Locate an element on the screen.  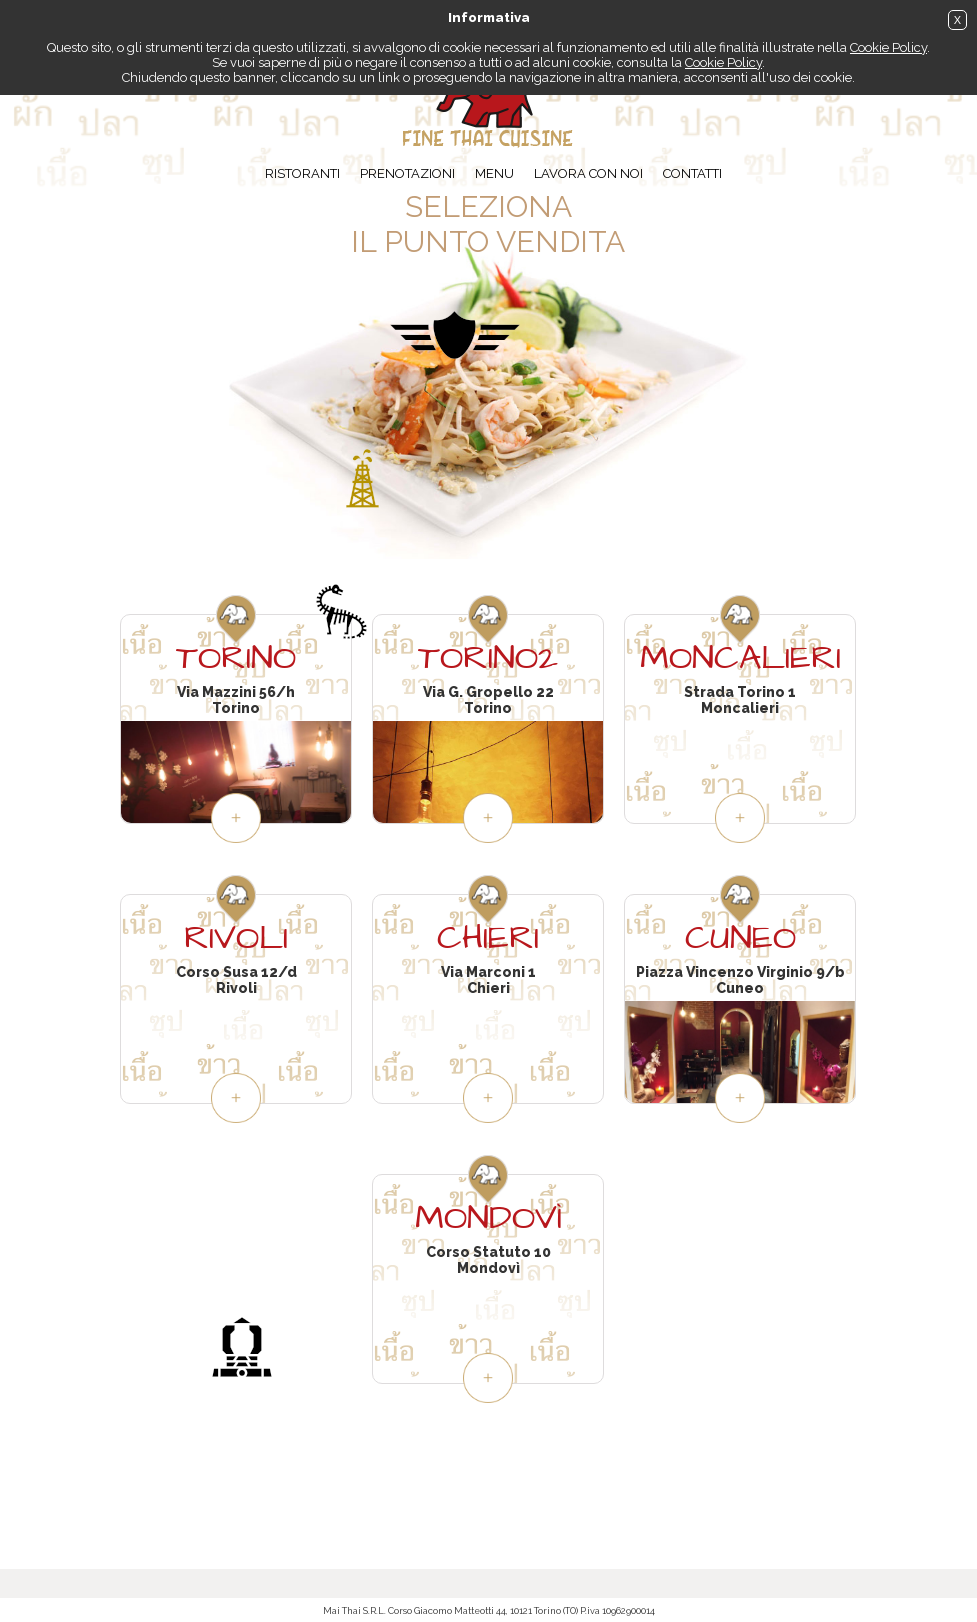
access oil drilling or extraction features is located at coordinates (362, 479).